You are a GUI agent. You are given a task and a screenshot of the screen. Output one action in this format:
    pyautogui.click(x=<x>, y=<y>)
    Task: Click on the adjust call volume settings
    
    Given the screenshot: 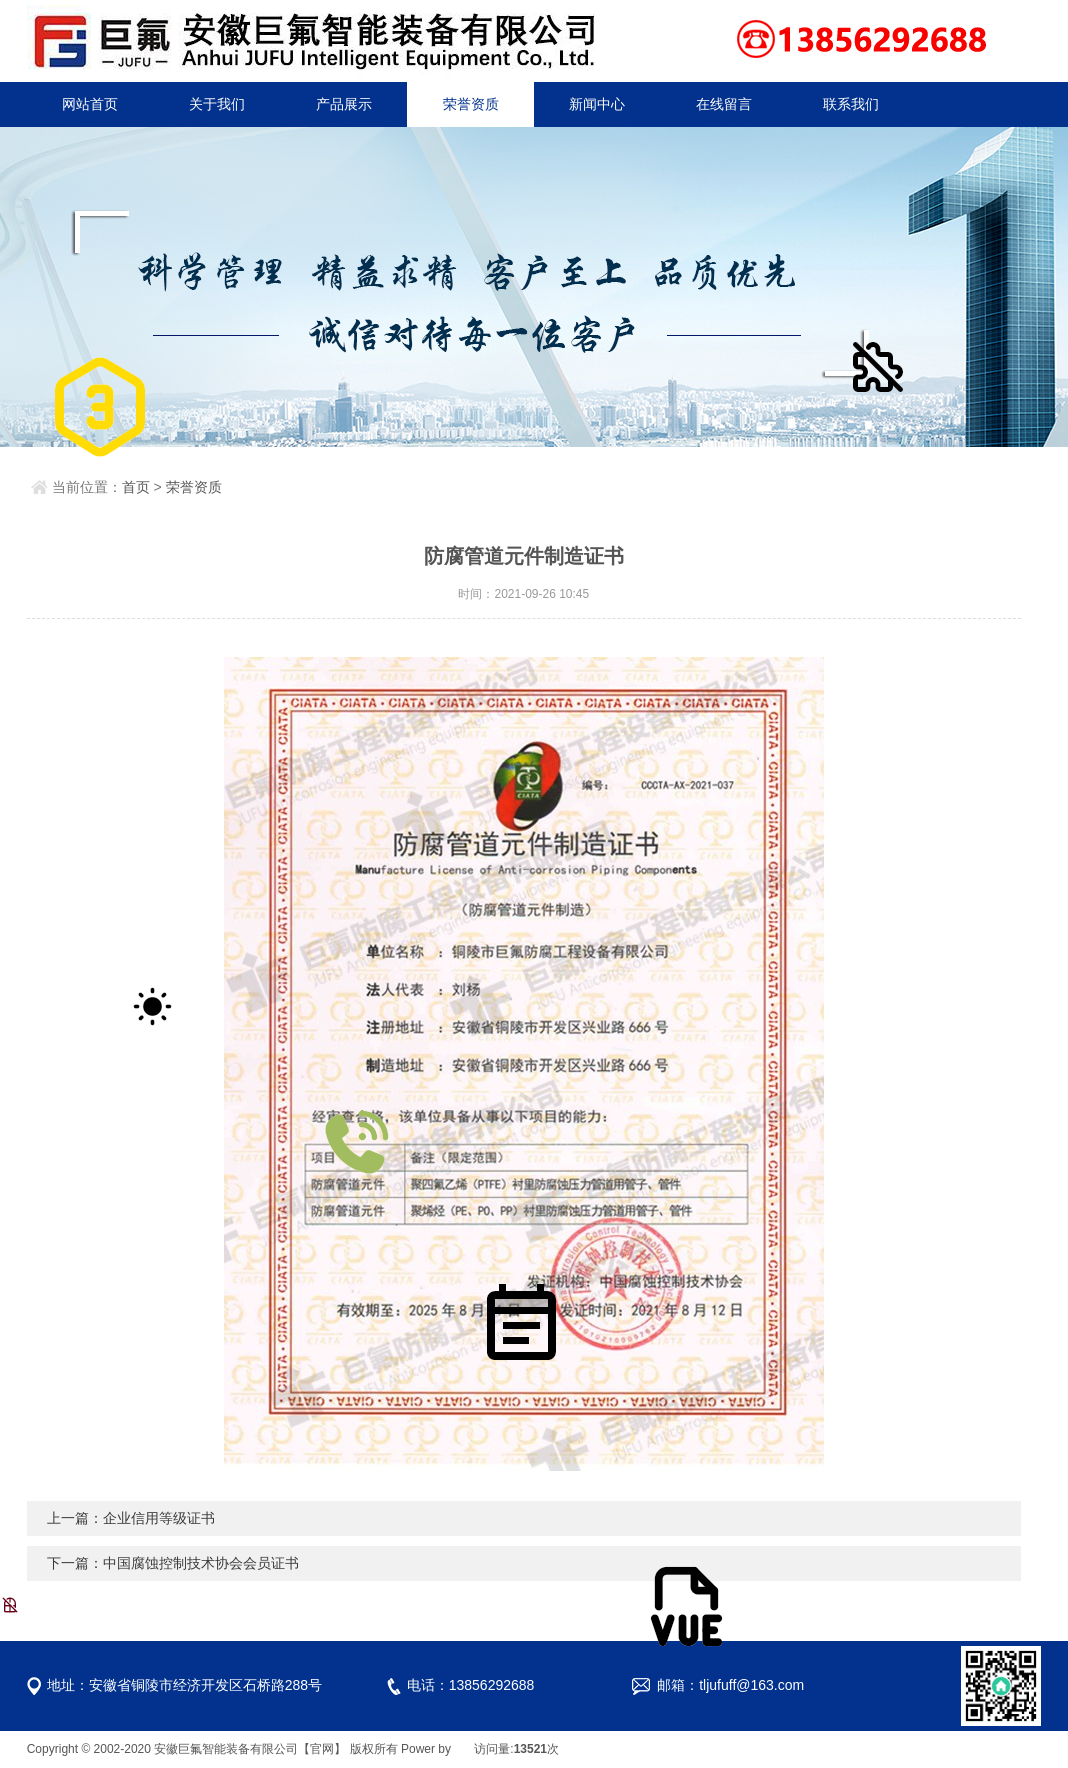 What is the action you would take?
    pyautogui.click(x=355, y=1144)
    